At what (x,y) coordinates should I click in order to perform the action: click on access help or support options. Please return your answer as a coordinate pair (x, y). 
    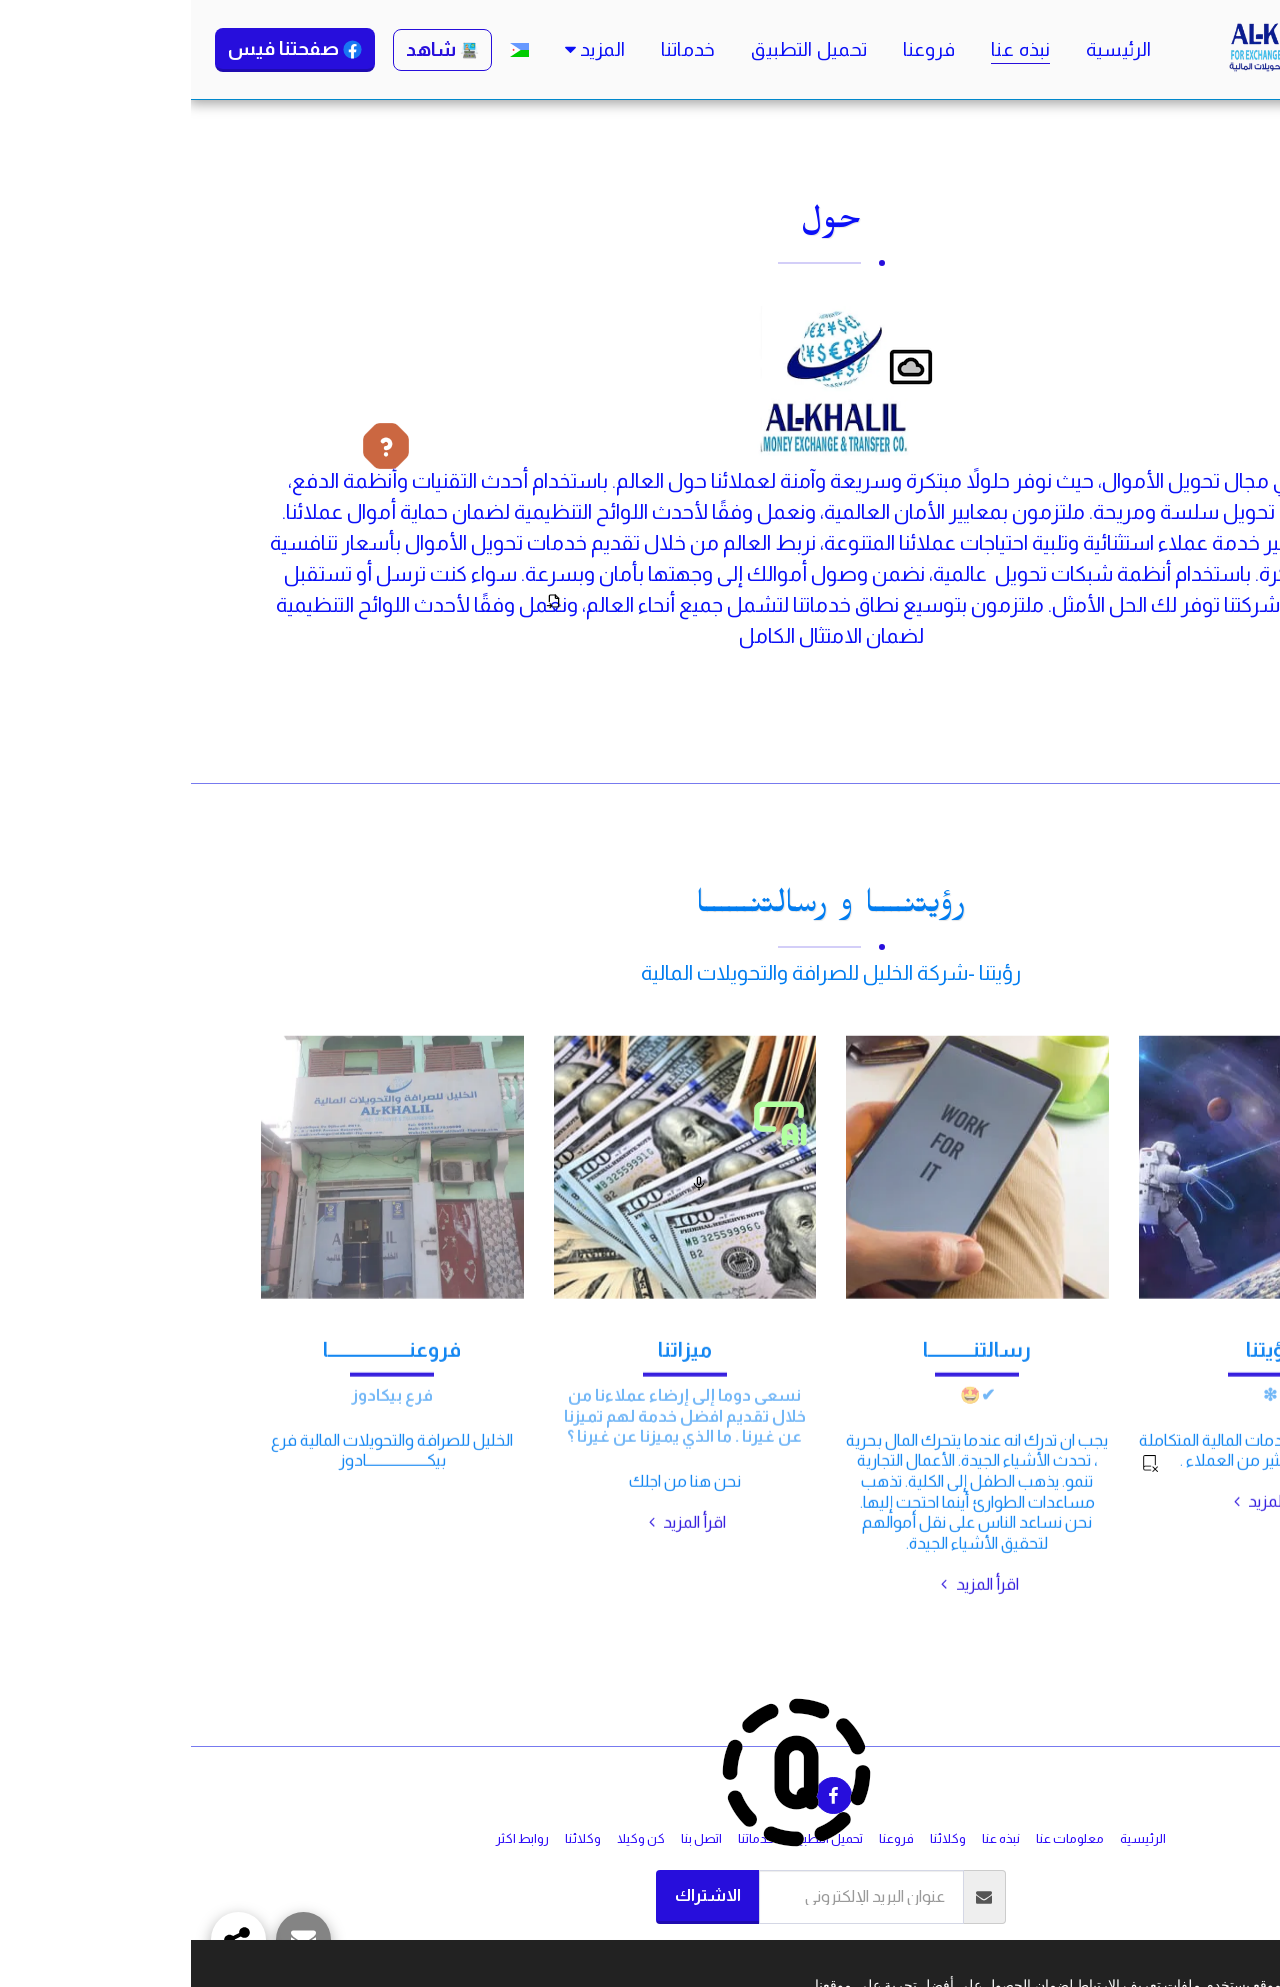
    Looking at the image, I should click on (386, 446).